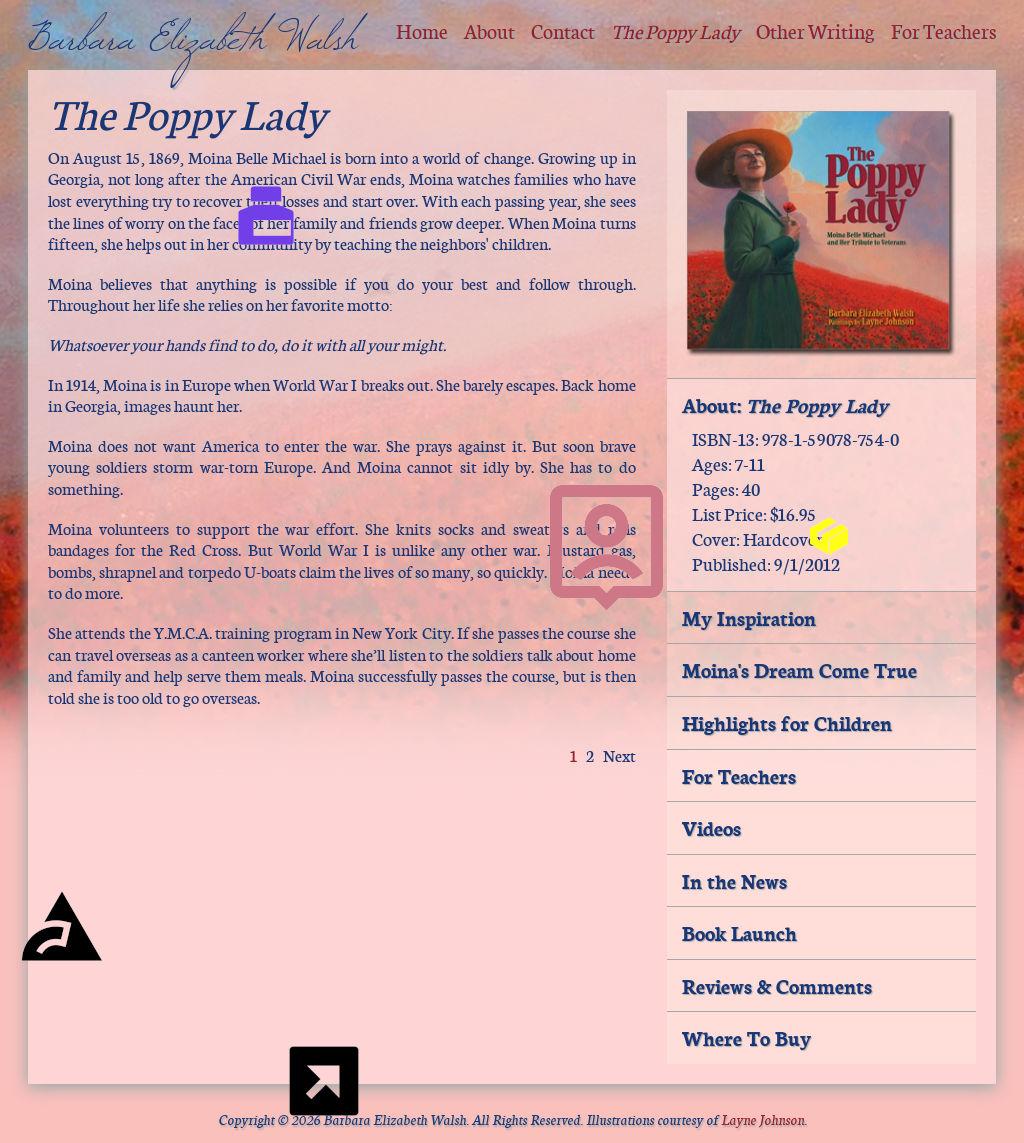 The height and width of the screenshot is (1143, 1024). I want to click on open link in new window or tab, so click(324, 1081).